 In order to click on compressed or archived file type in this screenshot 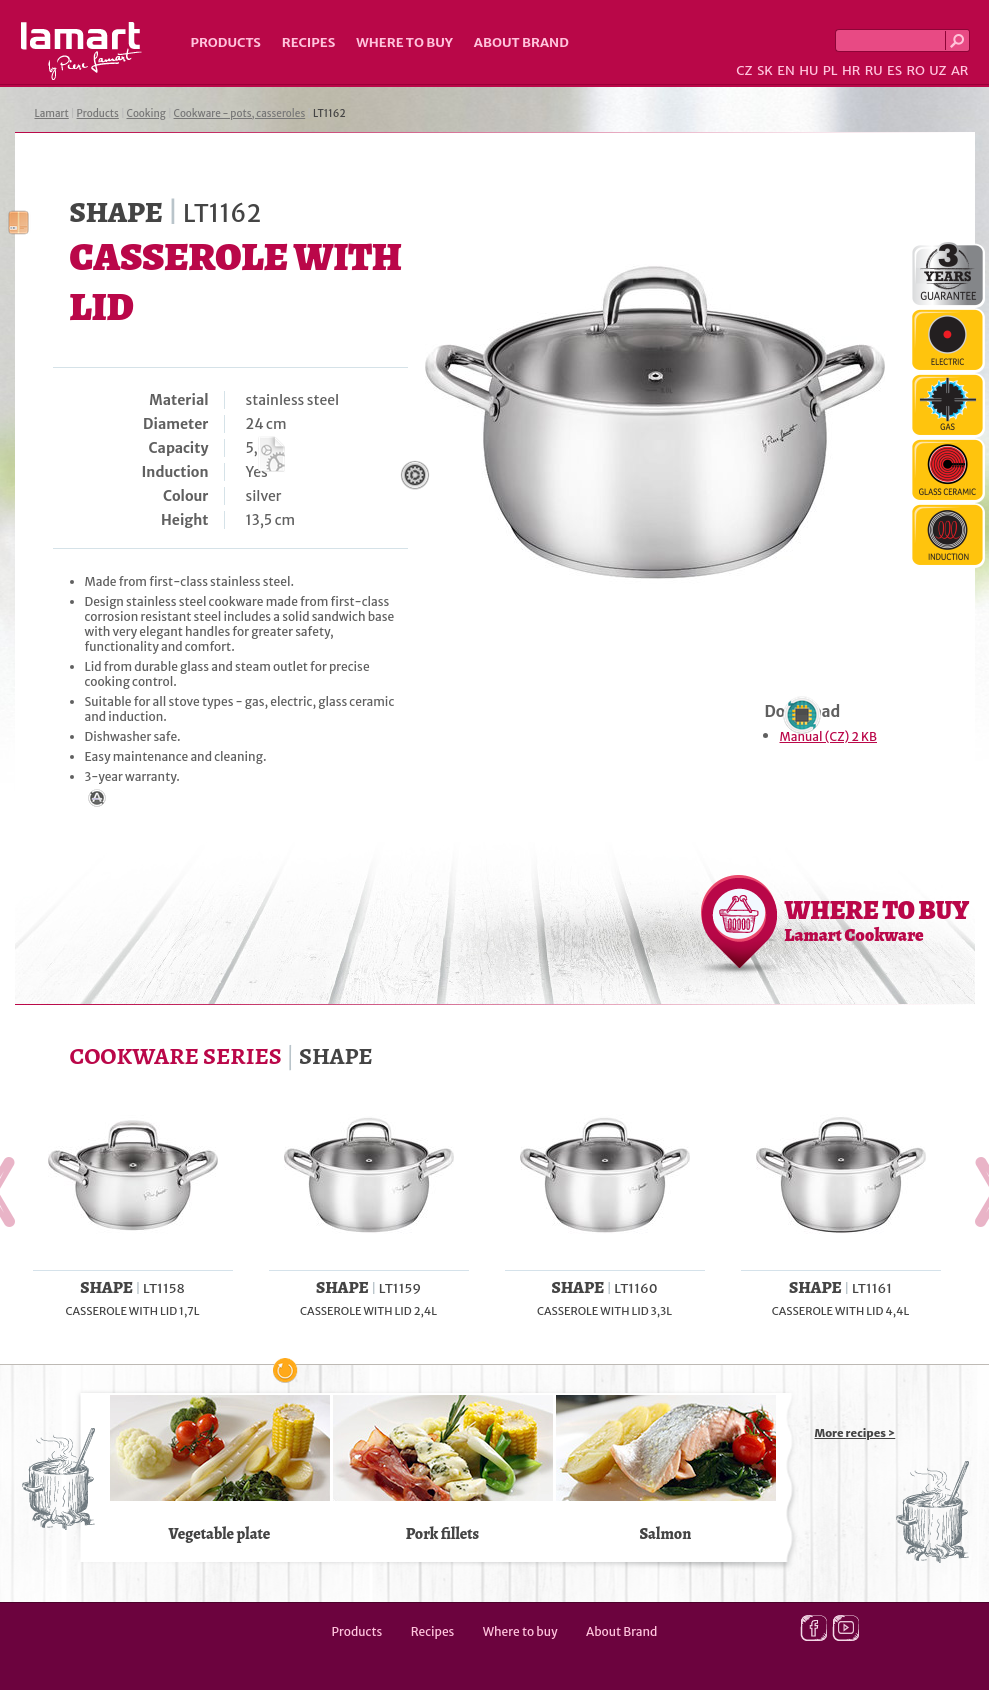, I will do `click(18, 222)`.